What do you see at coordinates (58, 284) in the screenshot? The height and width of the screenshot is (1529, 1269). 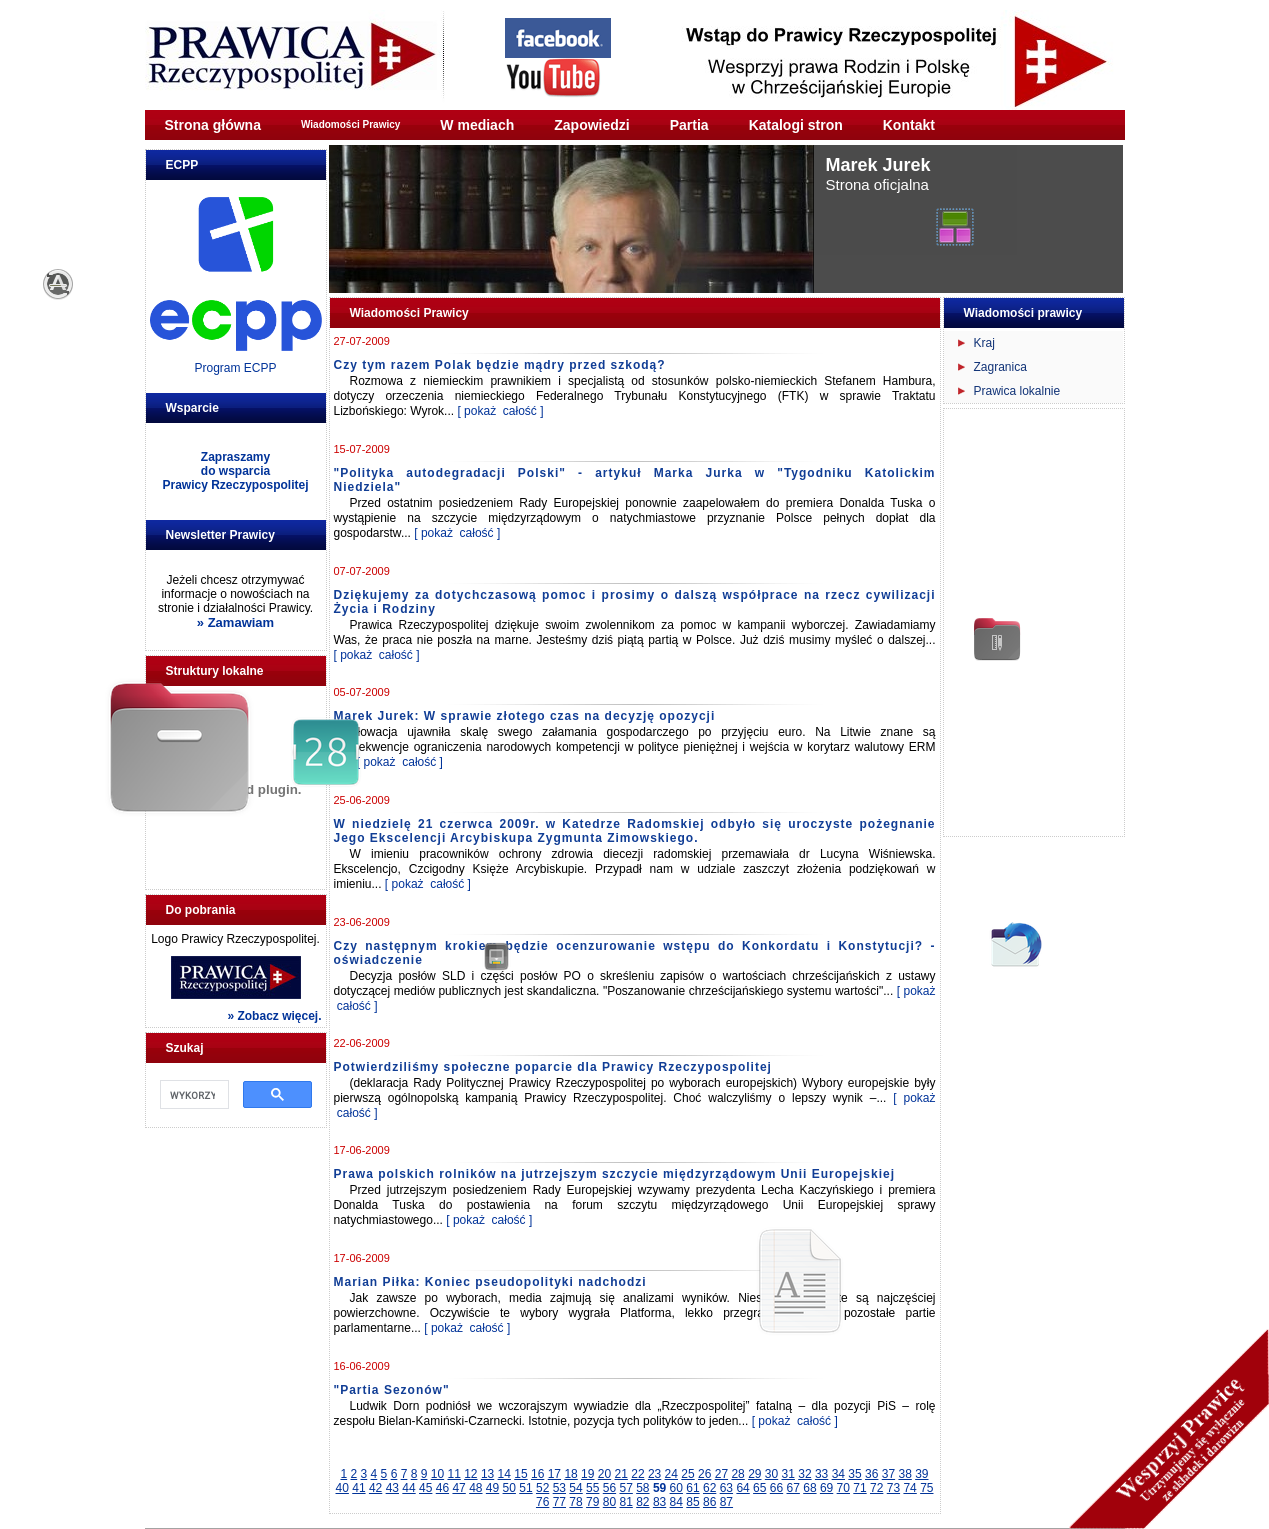 I see `open the software update manager` at bounding box center [58, 284].